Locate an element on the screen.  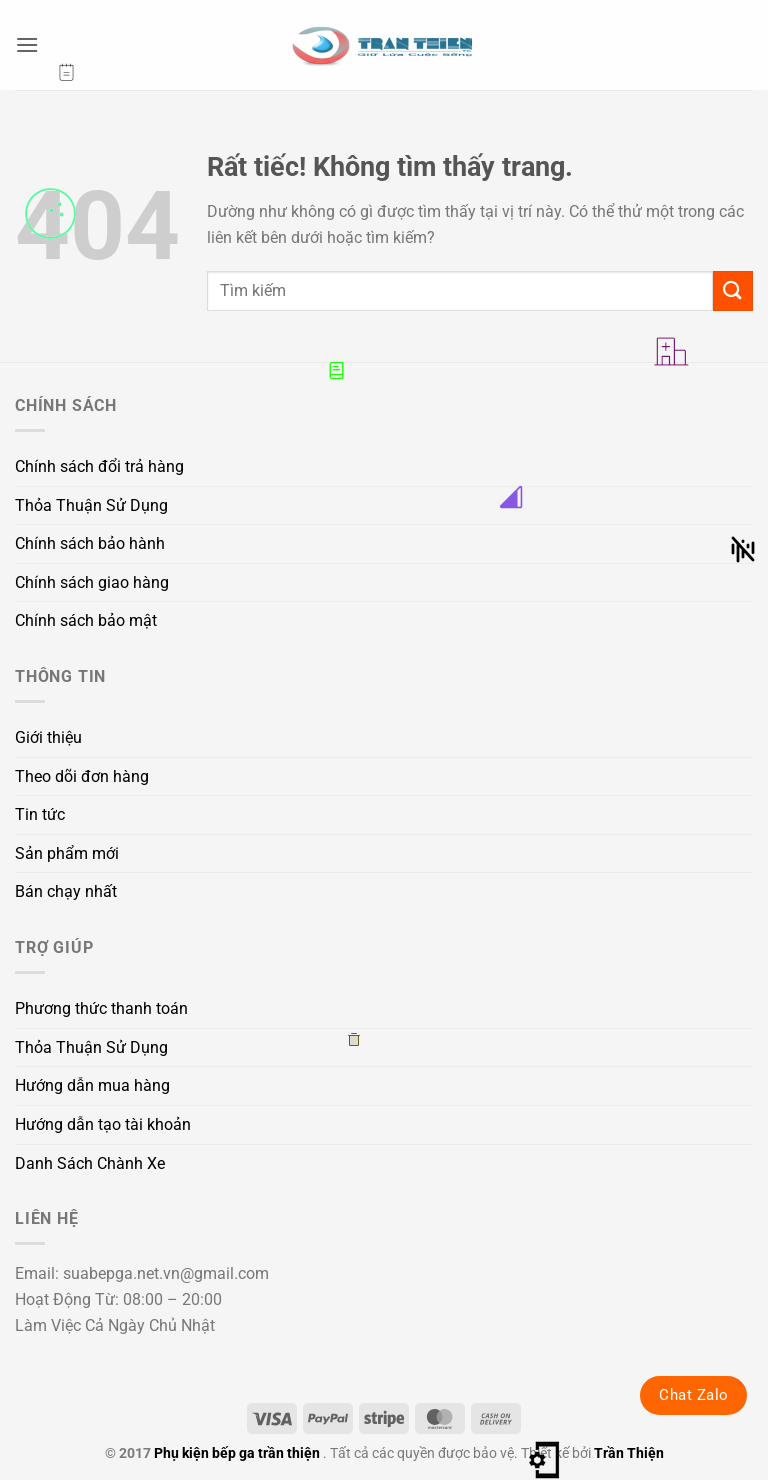
delete selected item is located at coordinates (354, 1040).